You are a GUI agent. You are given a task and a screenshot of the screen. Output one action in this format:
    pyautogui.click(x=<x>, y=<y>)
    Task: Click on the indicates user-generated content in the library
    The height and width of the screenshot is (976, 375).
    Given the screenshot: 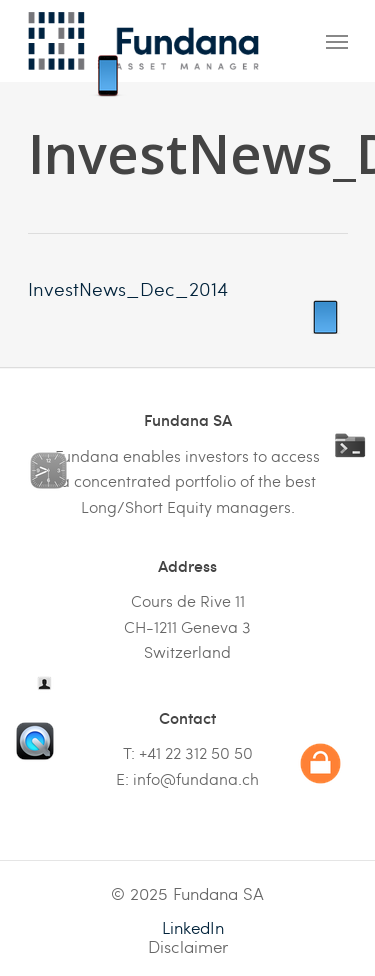 What is the action you would take?
    pyautogui.click(x=36, y=675)
    